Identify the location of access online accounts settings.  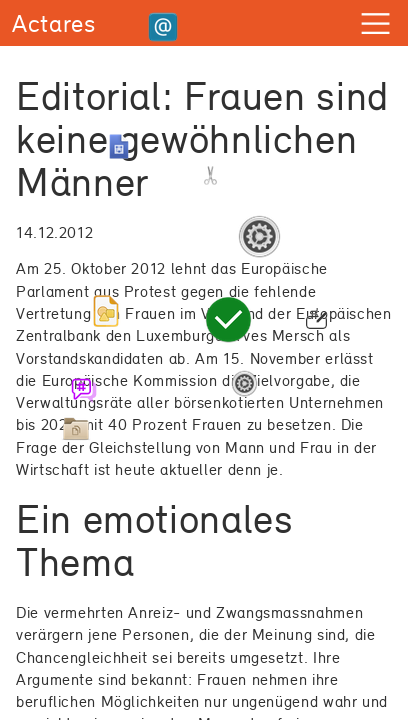
(163, 27).